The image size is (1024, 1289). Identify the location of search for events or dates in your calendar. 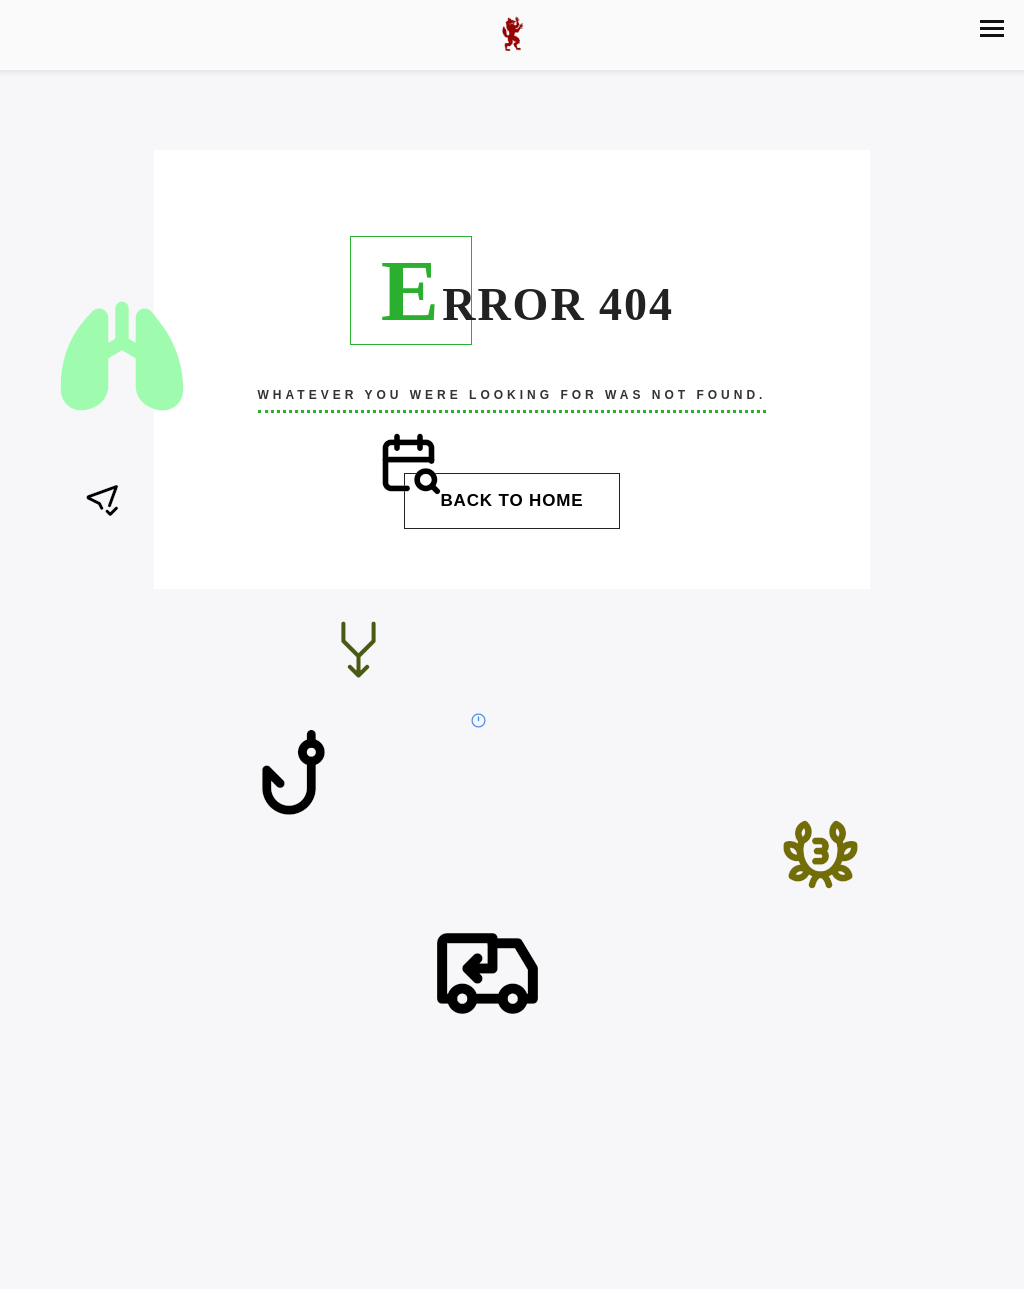
(408, 462).